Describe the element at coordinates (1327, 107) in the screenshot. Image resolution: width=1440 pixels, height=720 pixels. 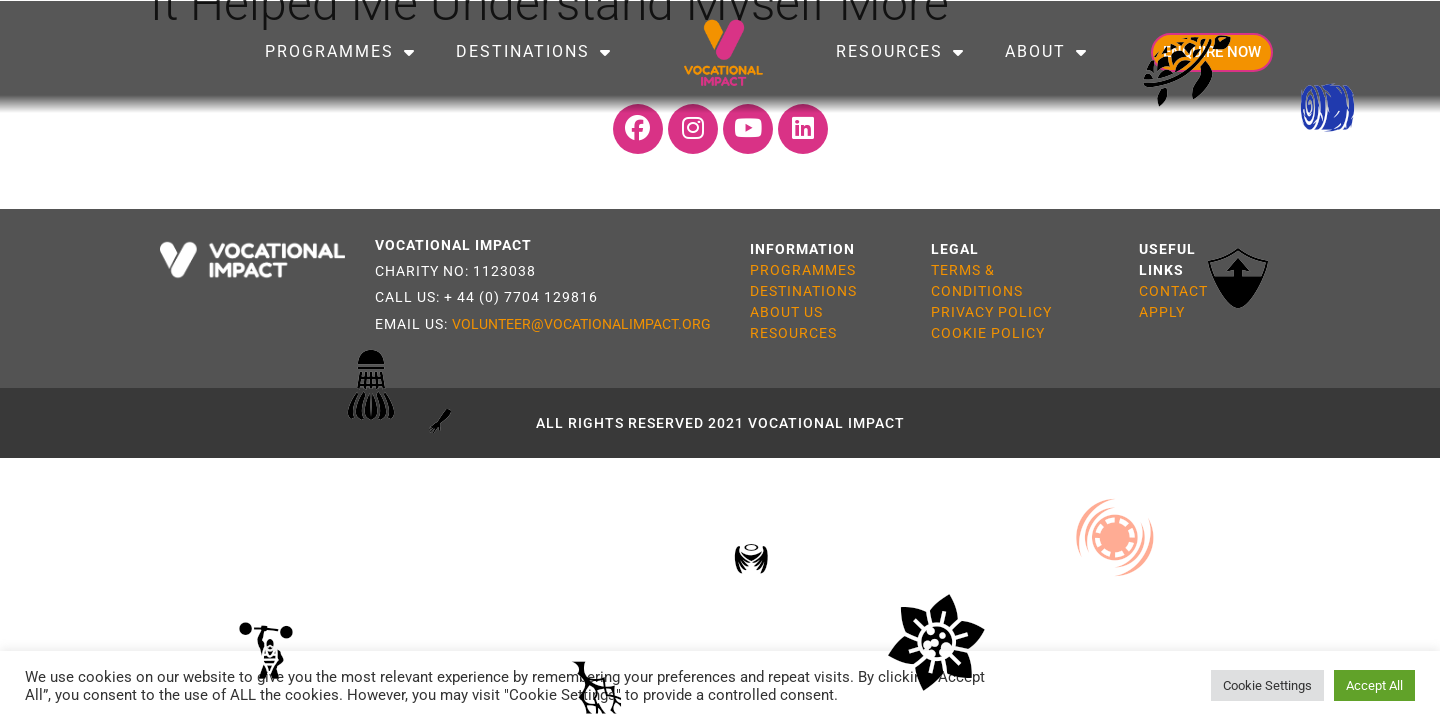
I see `hay bale resource in farming simulation game` at that location.